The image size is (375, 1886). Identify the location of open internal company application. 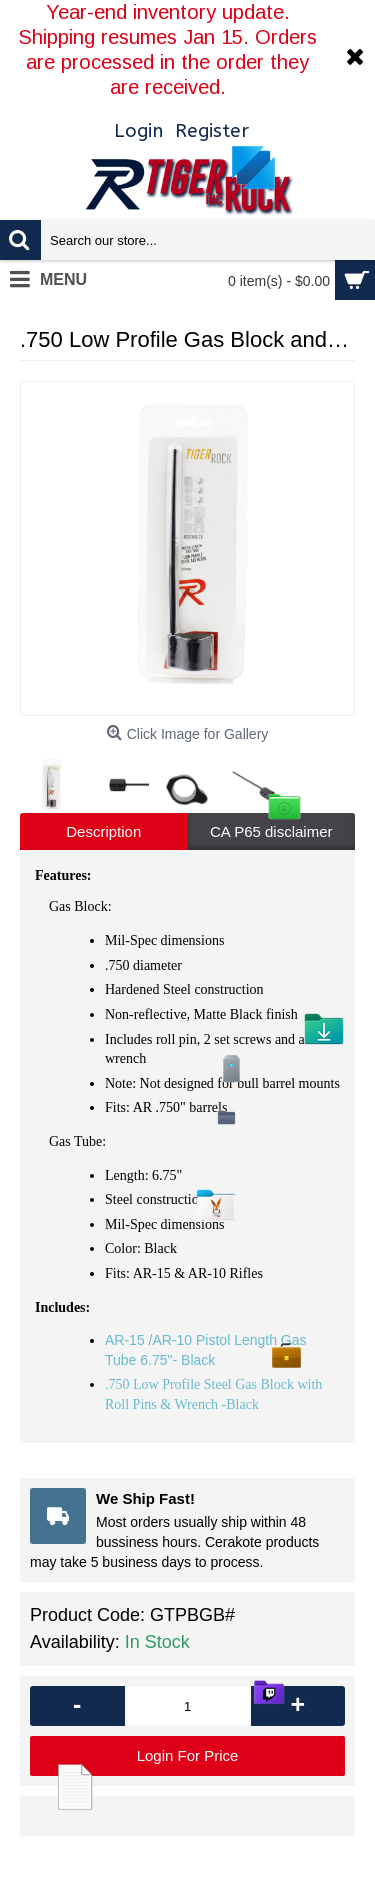
(253, 167).